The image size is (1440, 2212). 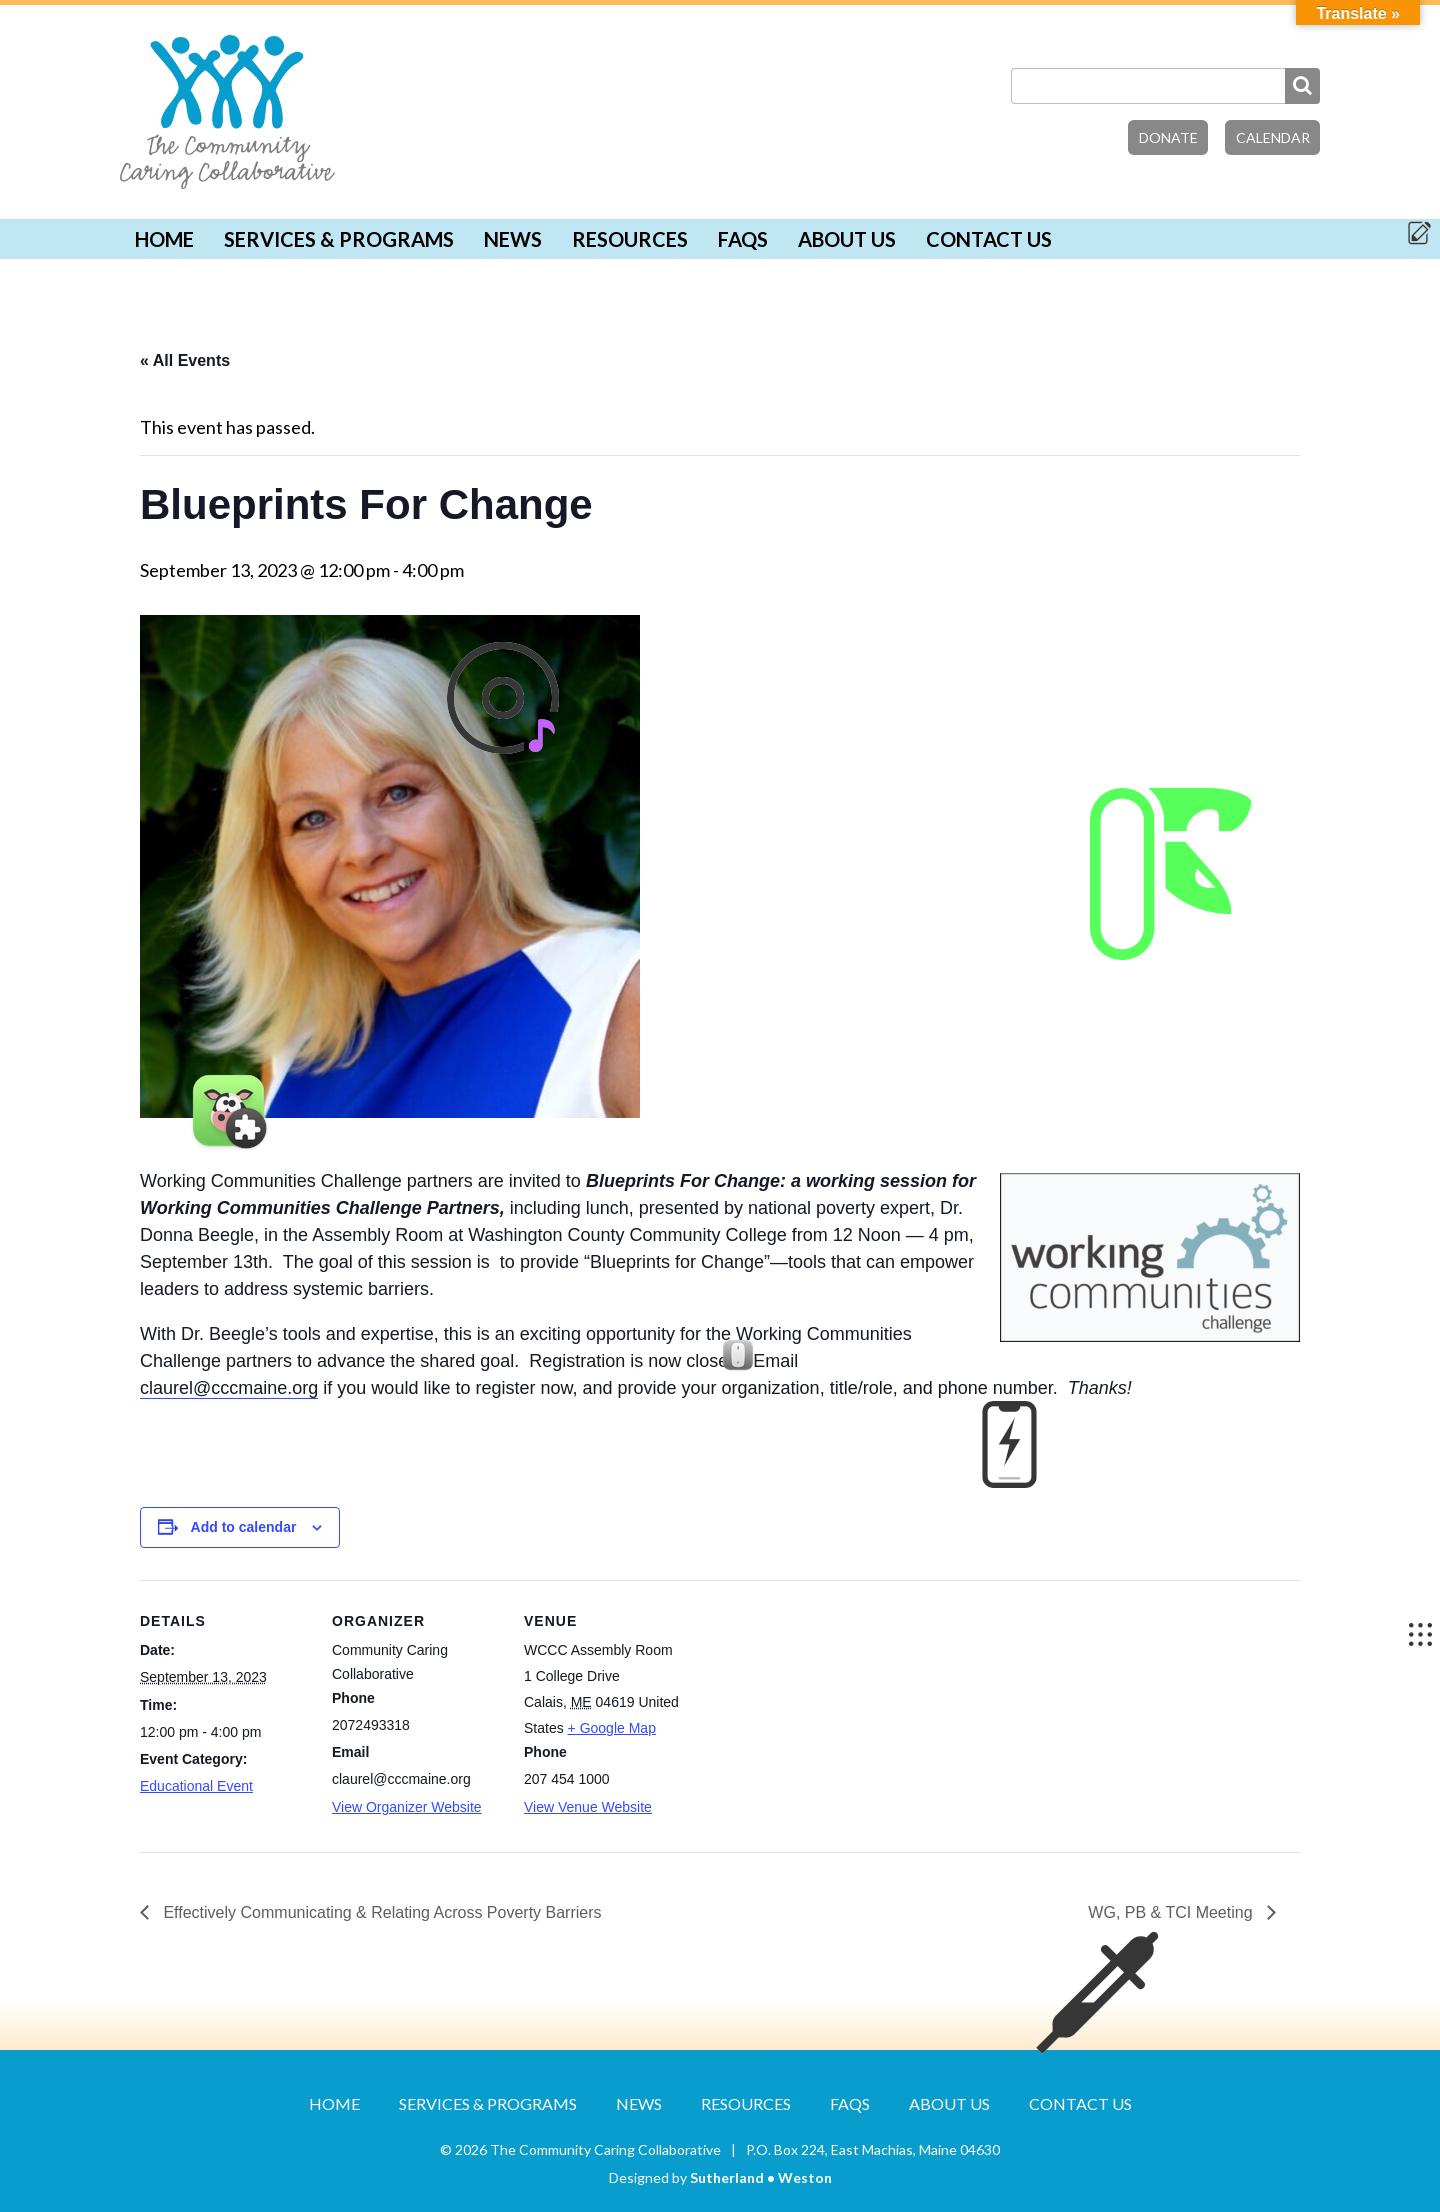 What do you see at coordinates (228, 1110) in the screenshot?
I see `open calf audio plugin suite` at bounding box center [228, 1110].